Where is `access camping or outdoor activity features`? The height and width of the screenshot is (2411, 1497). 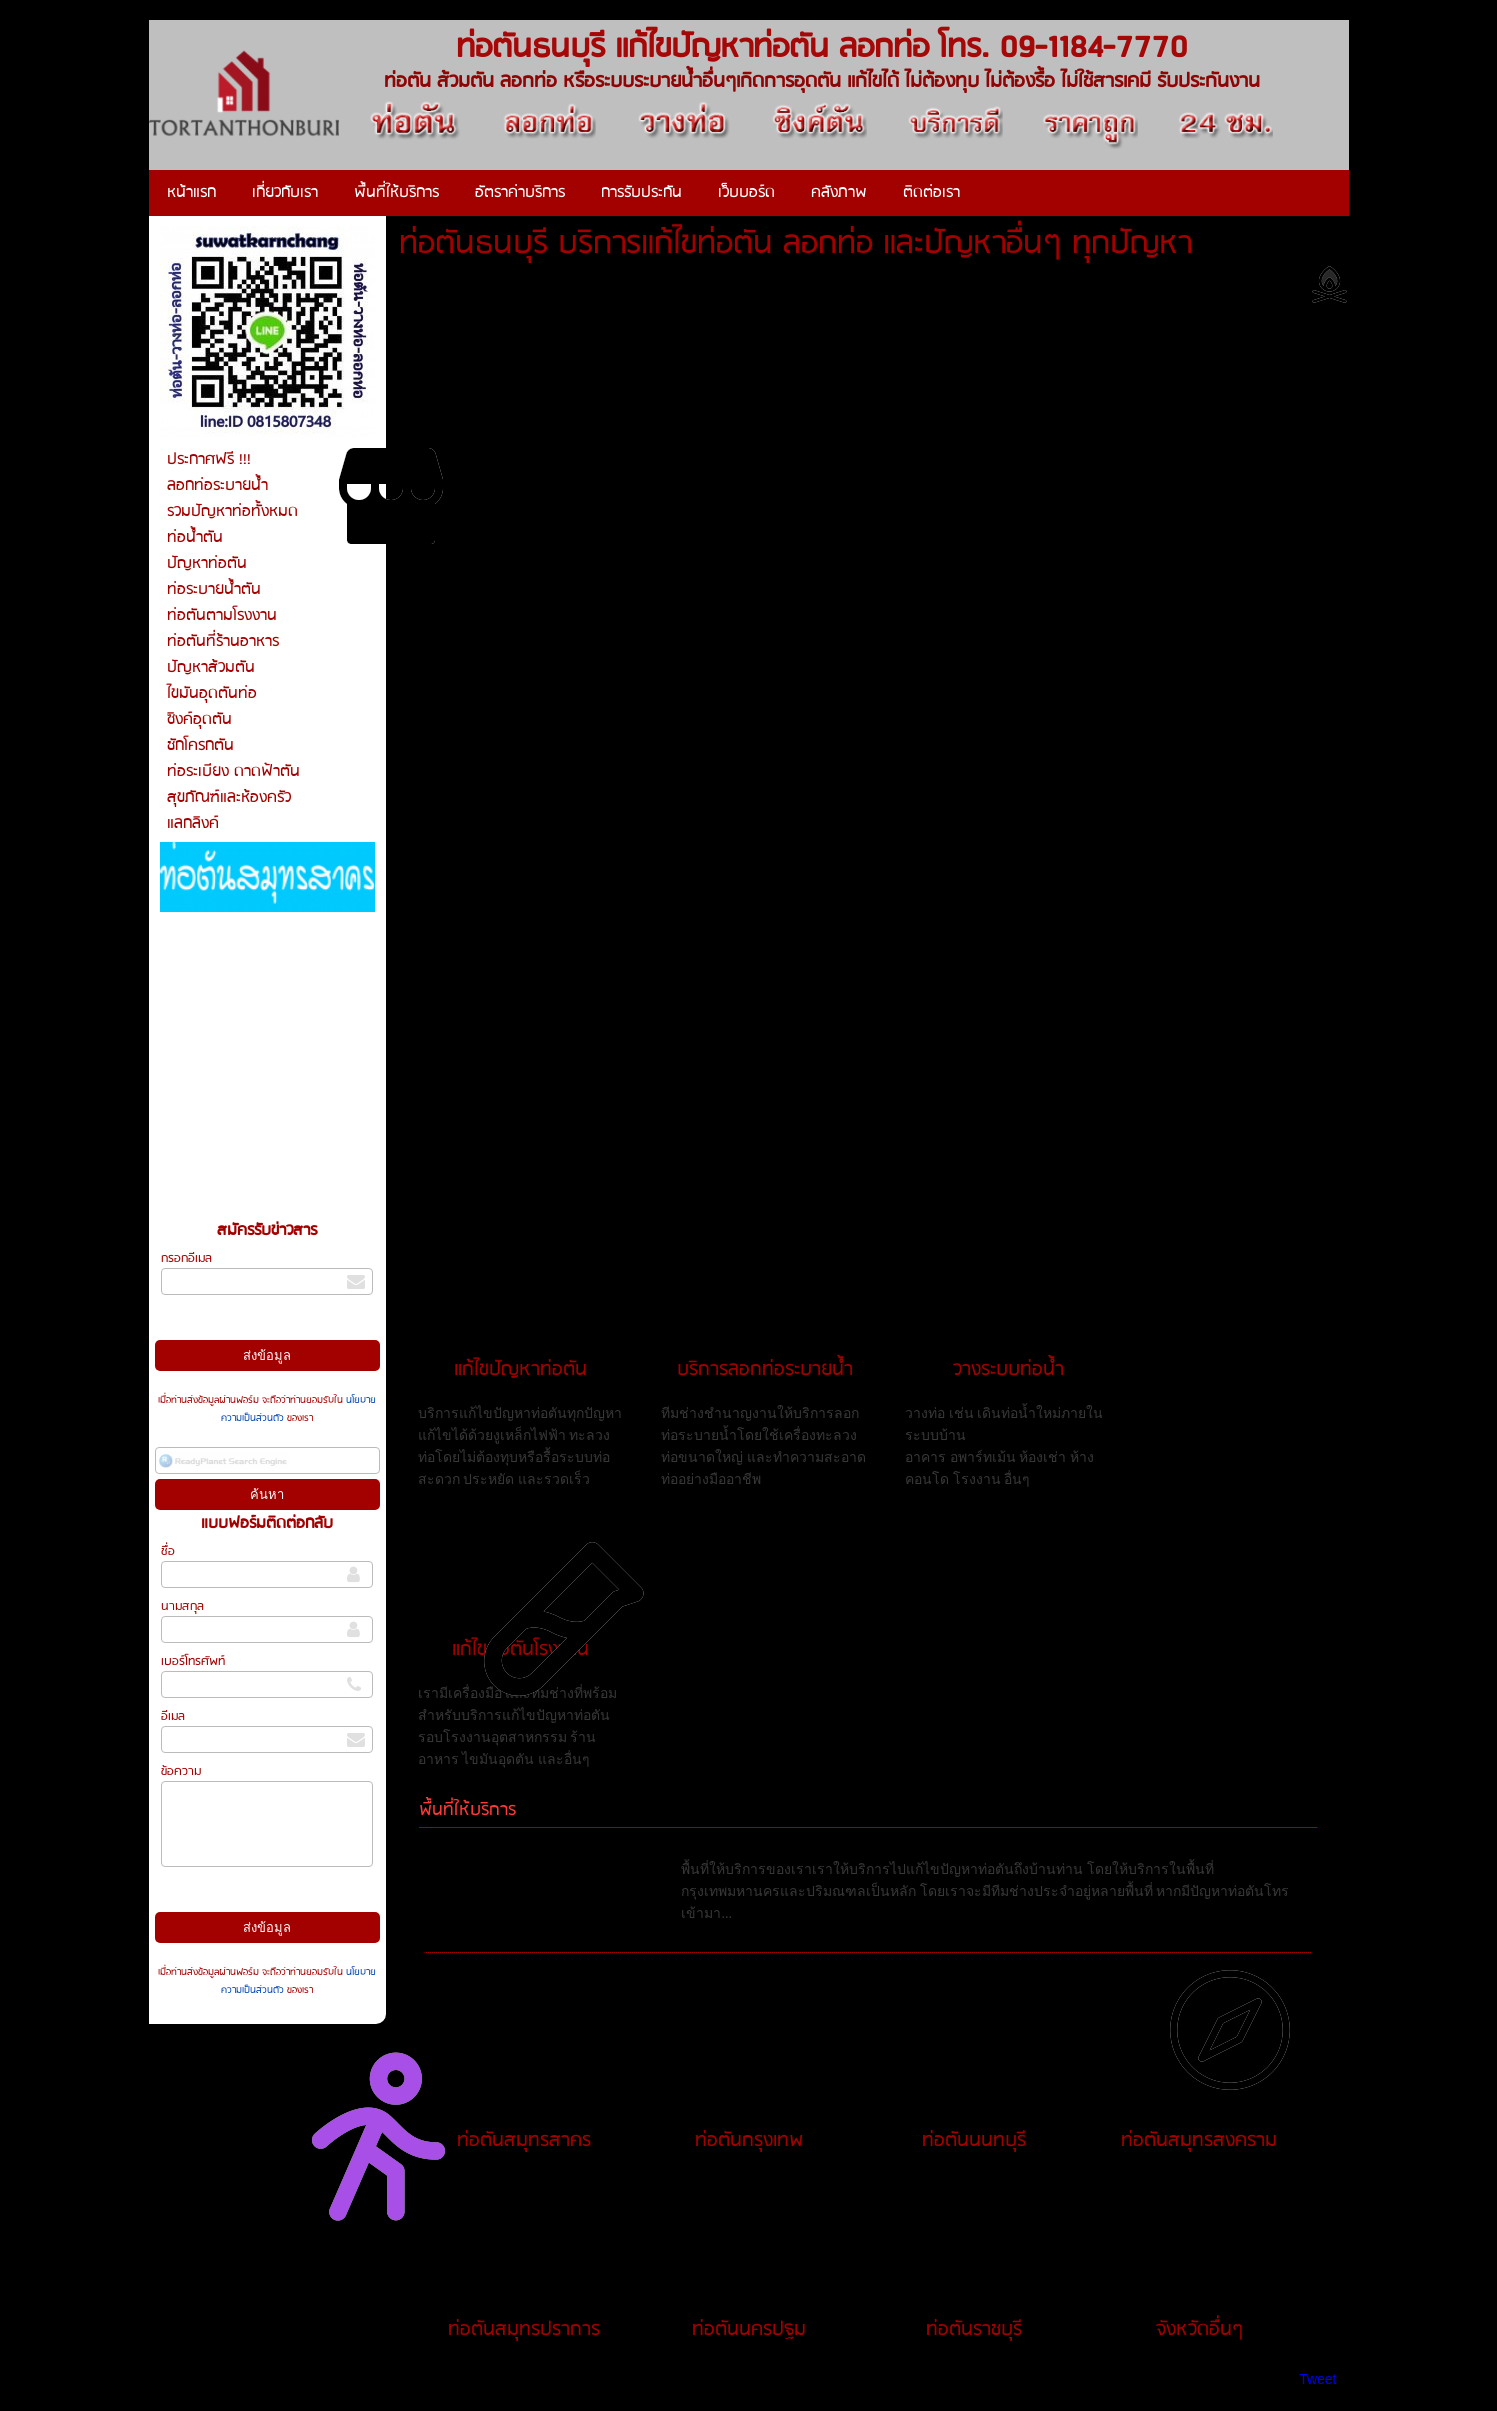 access camping or outdoor activity features is located at coordinates (1329, 284).